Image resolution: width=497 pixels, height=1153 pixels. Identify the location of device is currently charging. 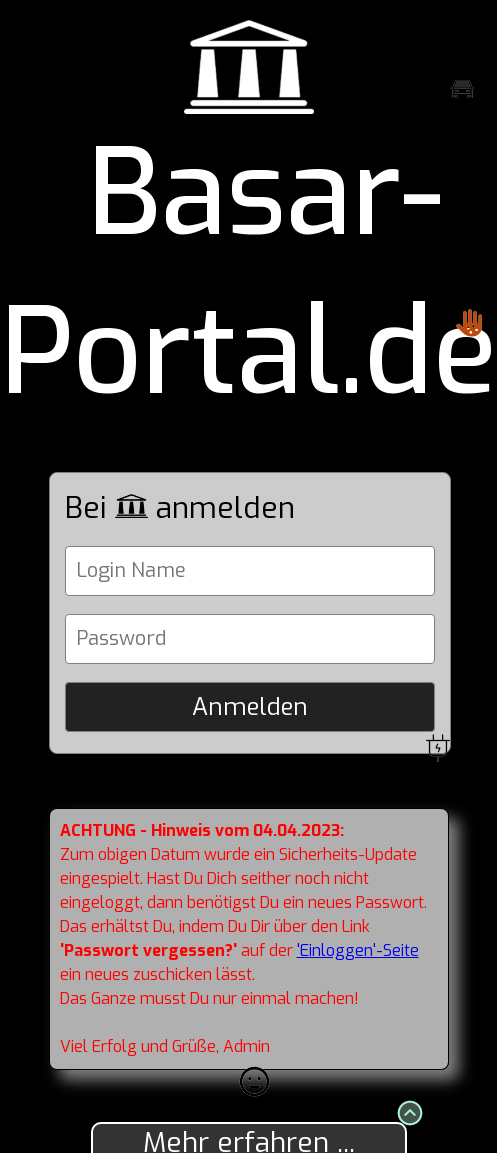
(438, 748).